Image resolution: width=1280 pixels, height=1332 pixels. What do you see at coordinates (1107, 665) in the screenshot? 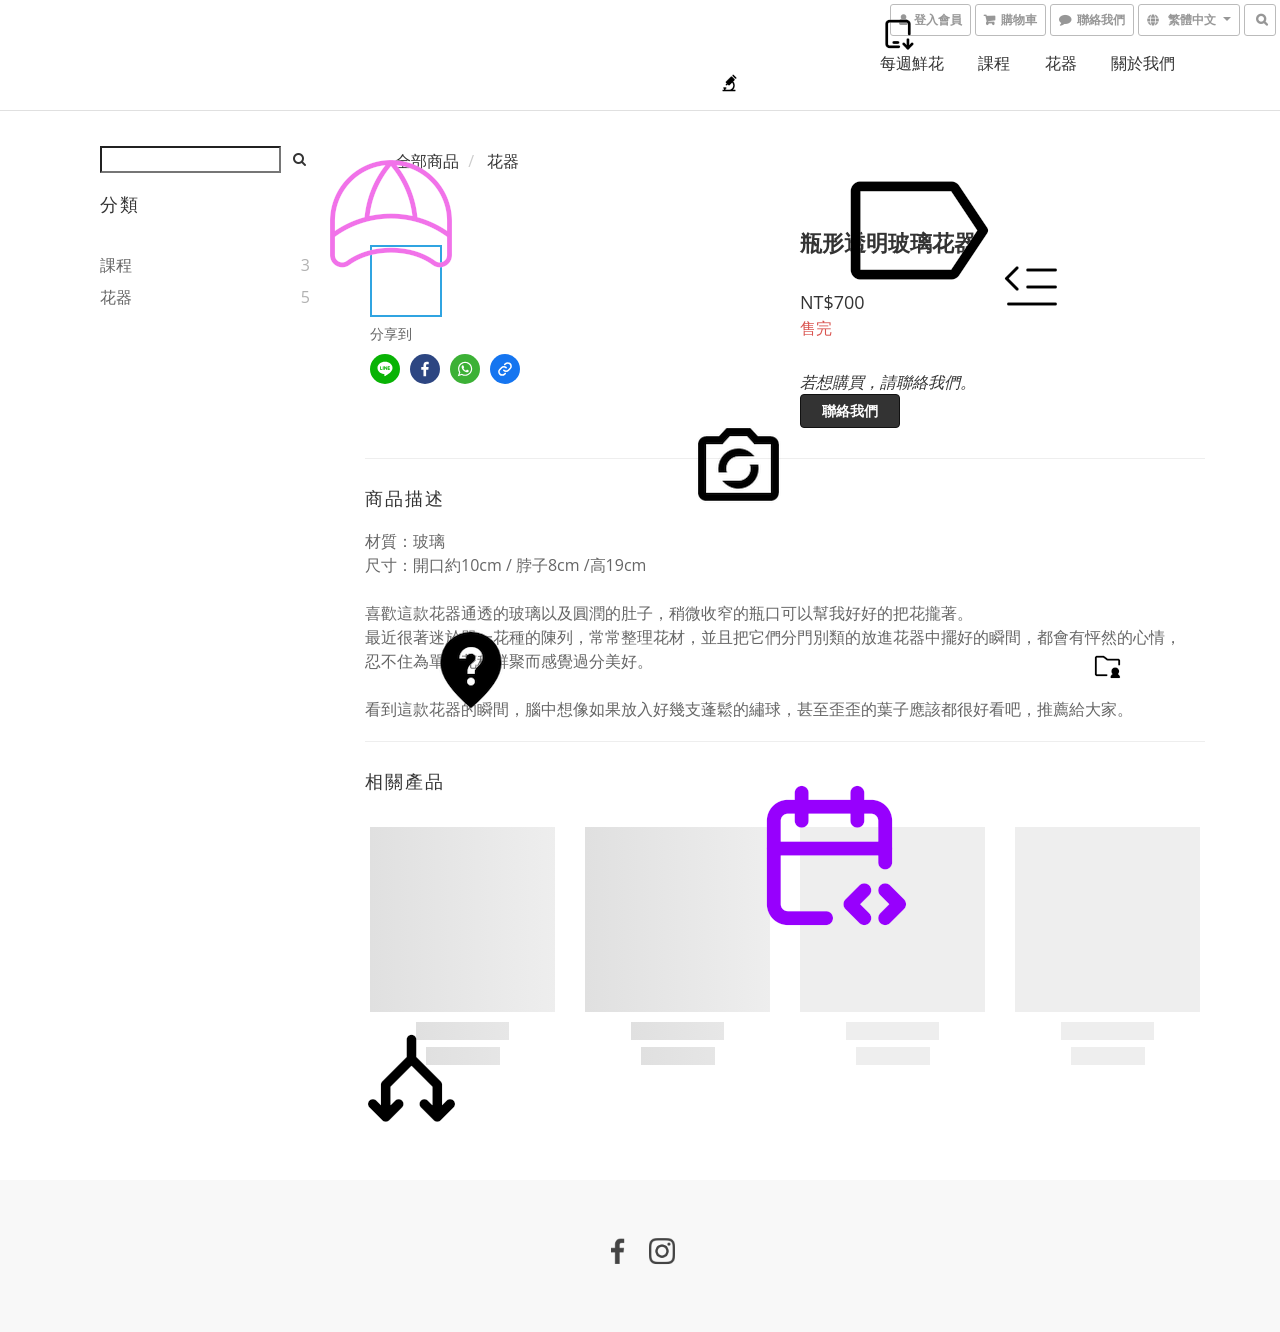
I see `access user profile folder` at bounding box center [1107, 665].